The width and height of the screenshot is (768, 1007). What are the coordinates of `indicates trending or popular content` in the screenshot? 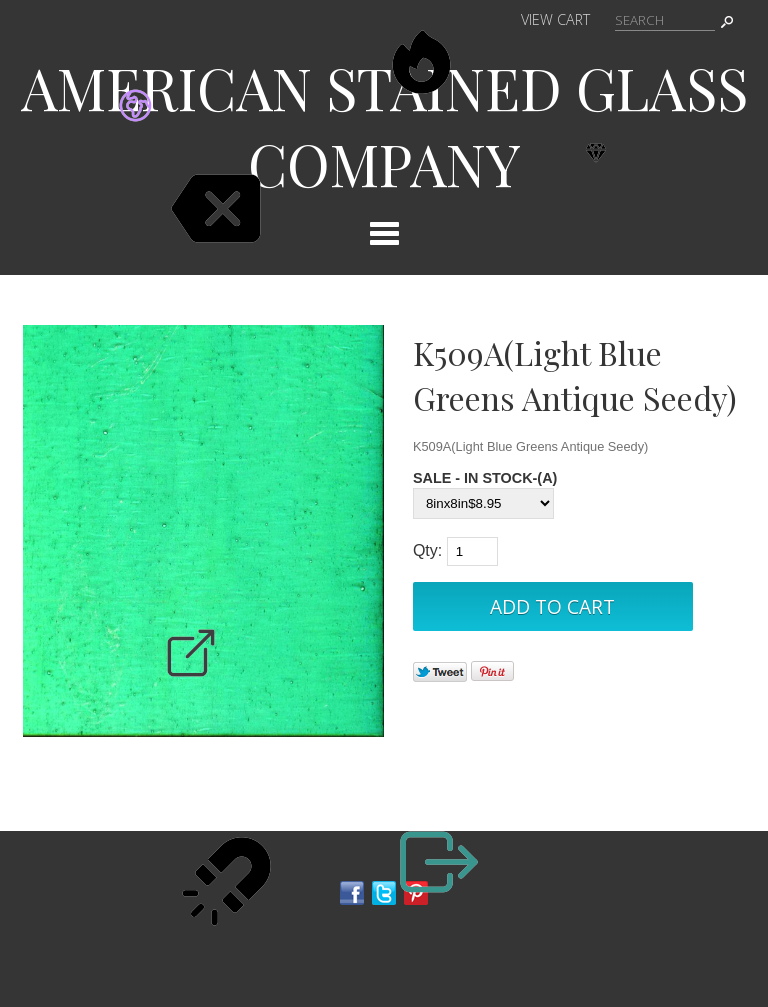 It's located at (421, 62).